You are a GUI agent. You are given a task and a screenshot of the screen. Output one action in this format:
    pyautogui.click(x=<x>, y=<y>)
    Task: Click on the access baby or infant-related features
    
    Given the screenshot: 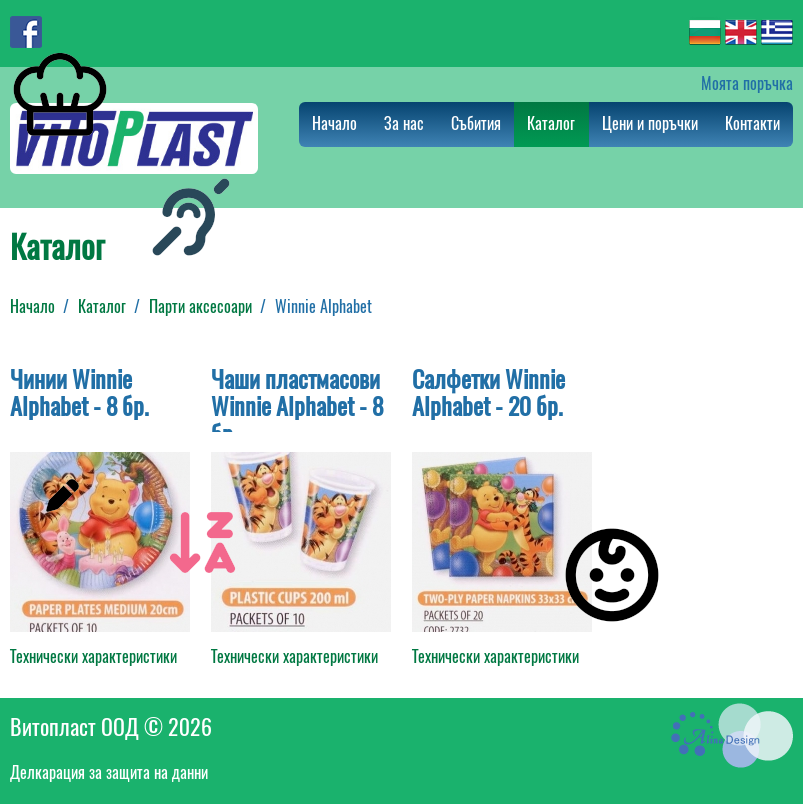 What is the action you would take?
    pyautogui.click(x=612, y=575)
    